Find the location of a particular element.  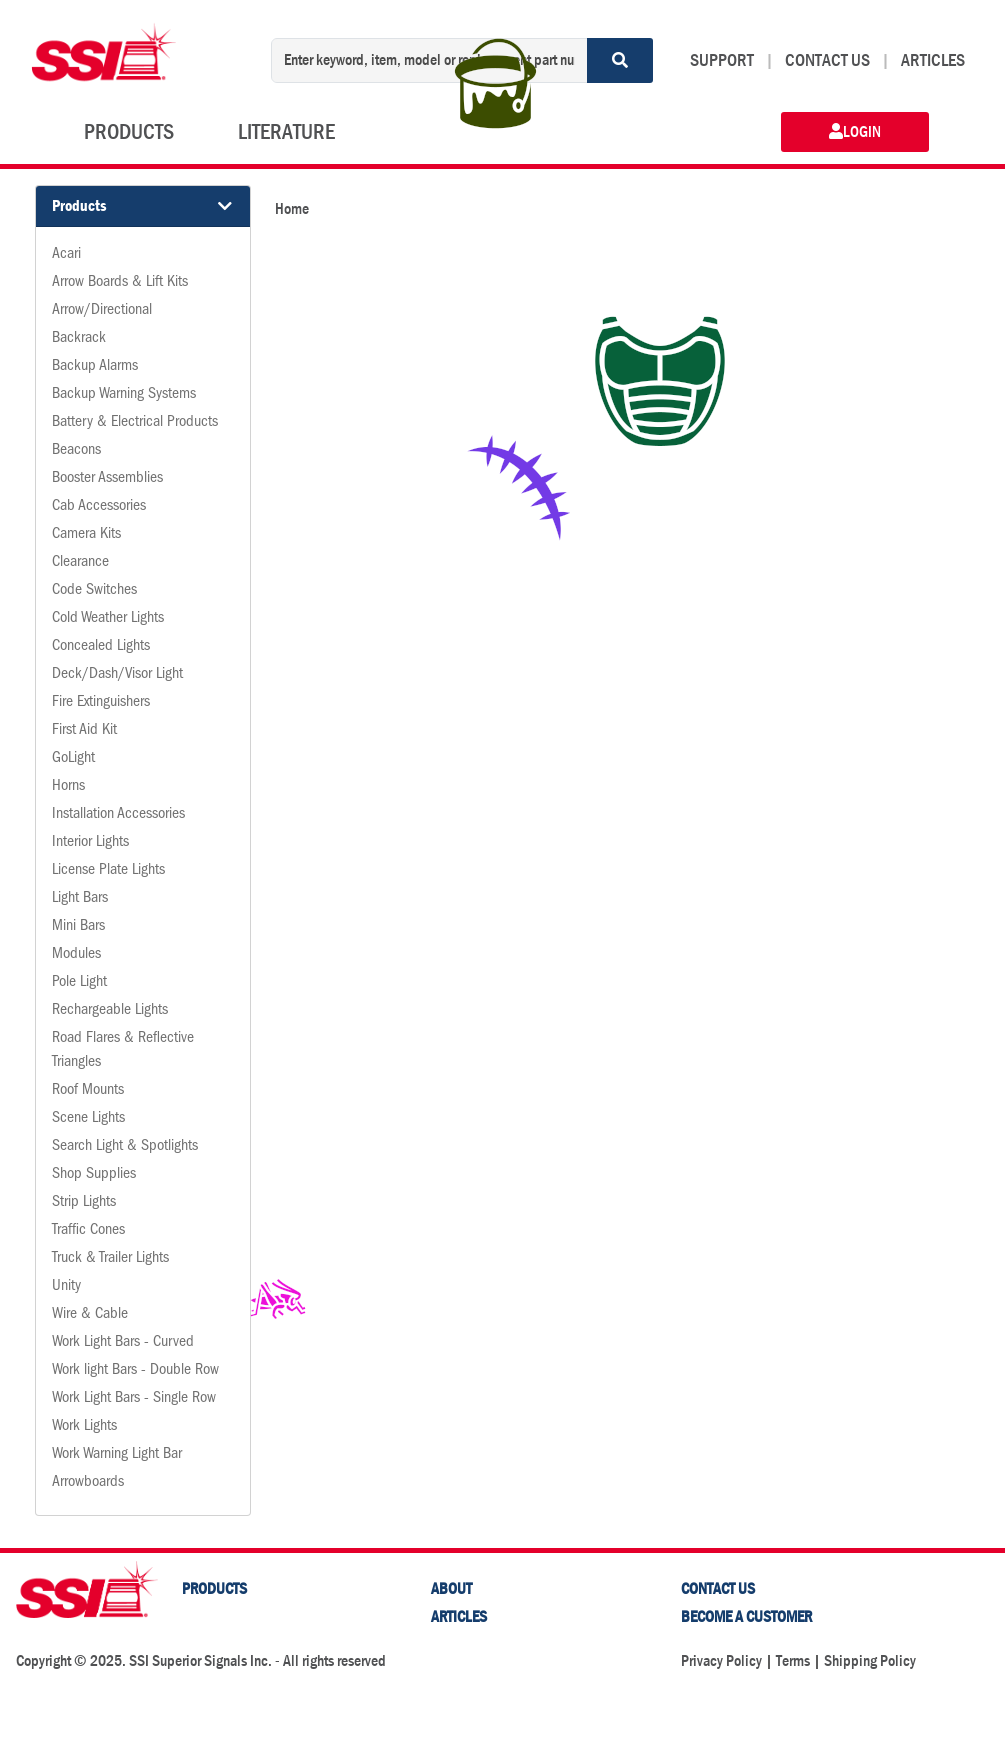

fill an area with color is located at coordinates (495, 83).